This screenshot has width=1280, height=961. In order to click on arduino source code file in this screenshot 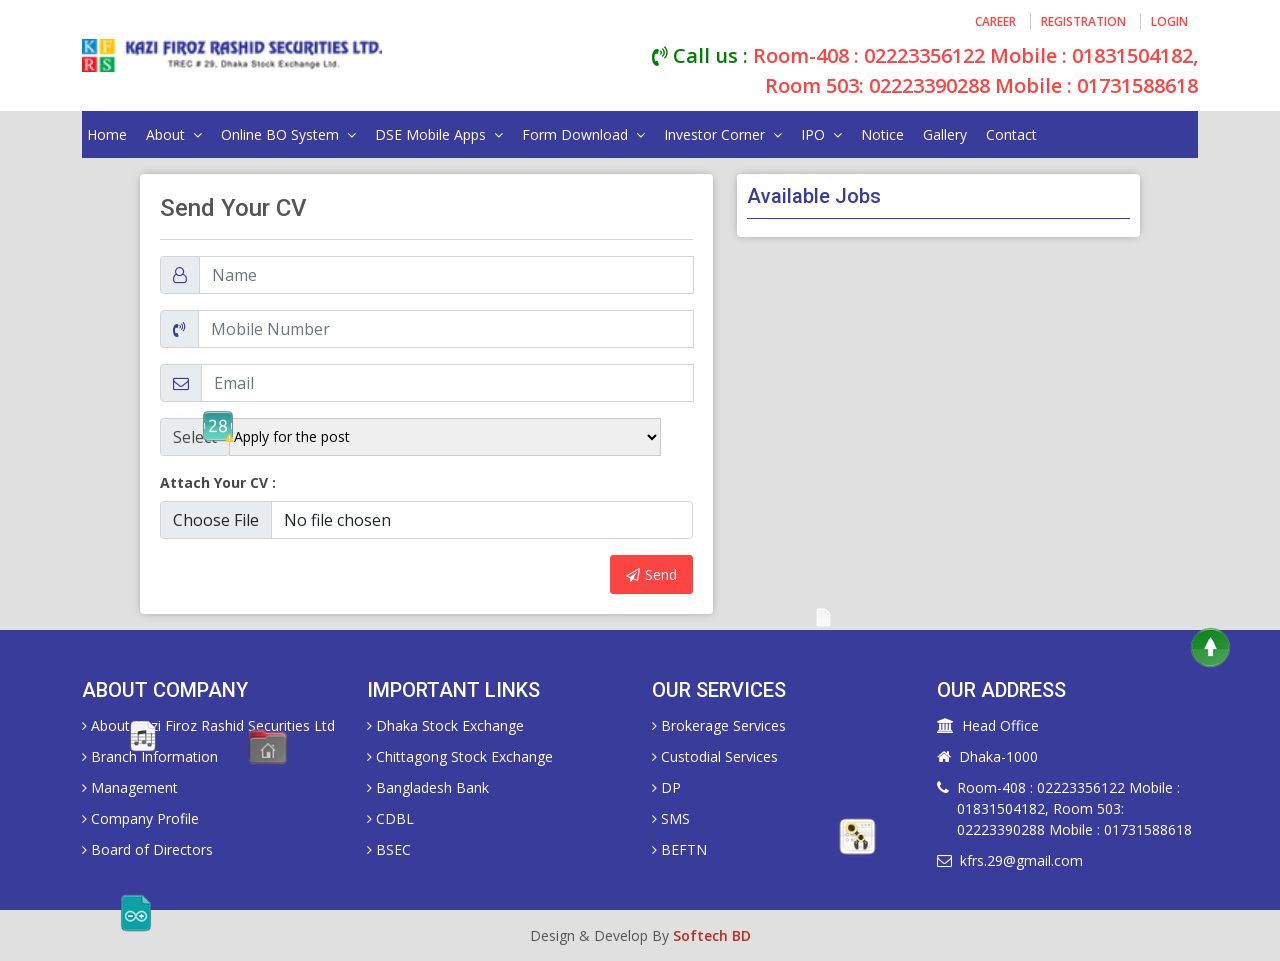, I will do `click(136, 913)`.